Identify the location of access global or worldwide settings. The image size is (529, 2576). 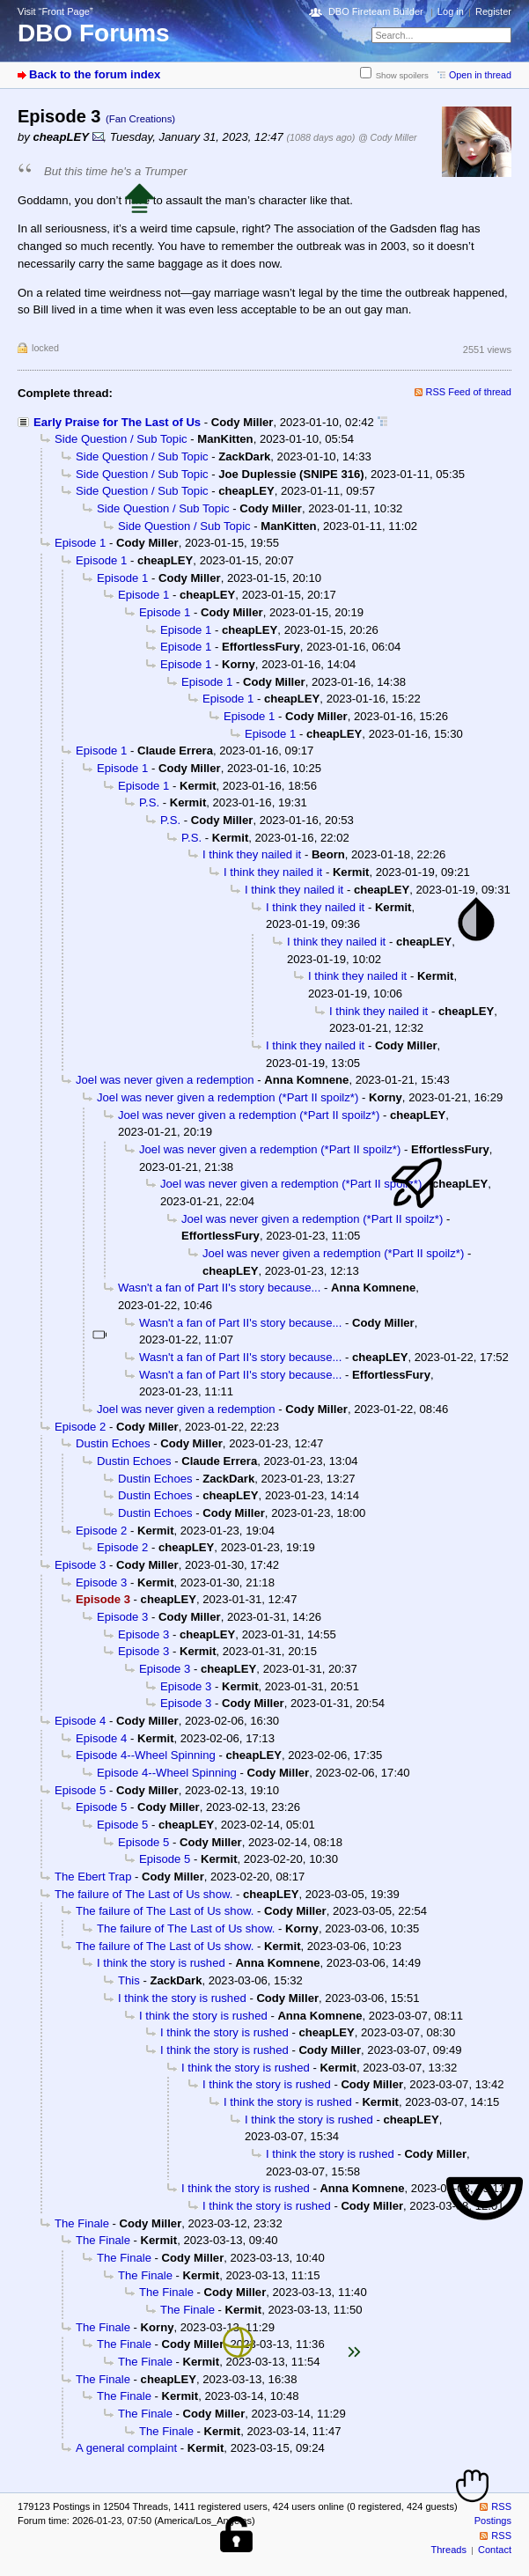
(238, 2342).